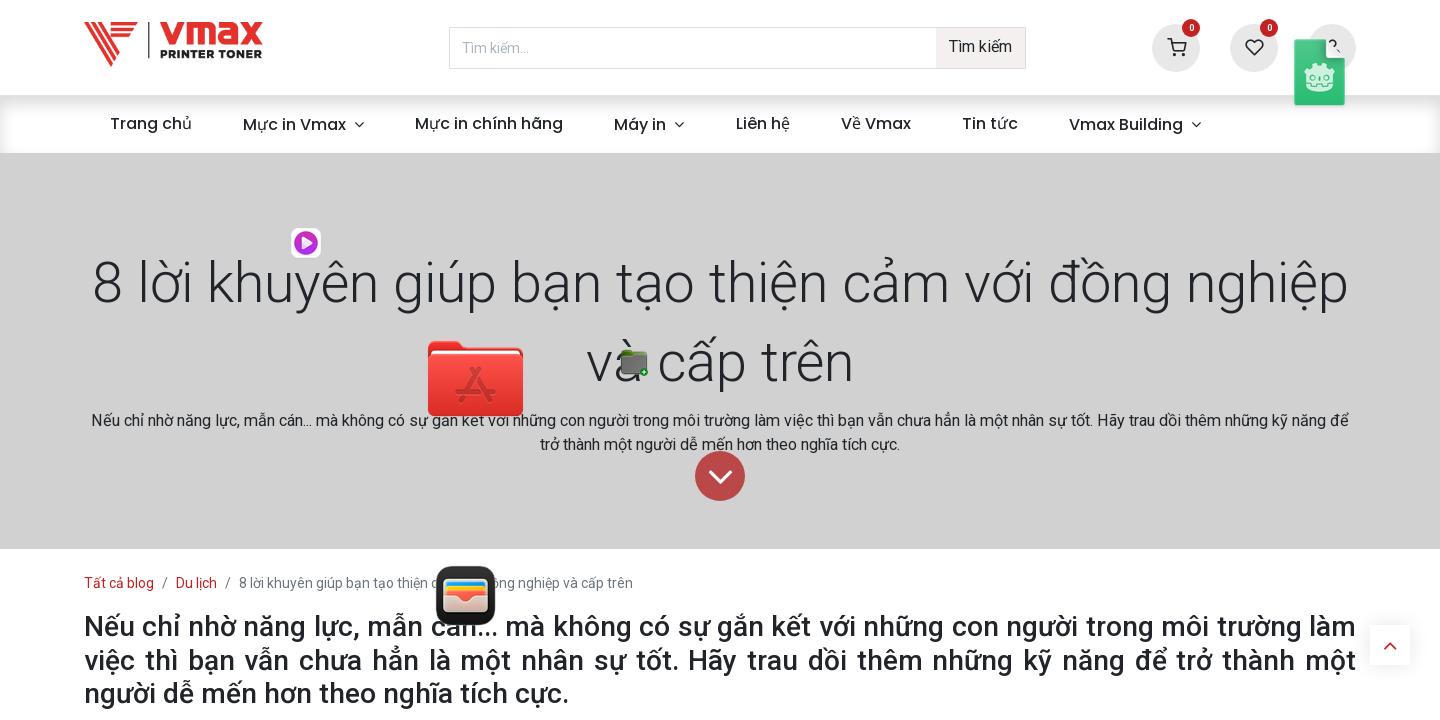  What do you see at coordinates (465, 595) in the screenshot?
I see `open apple wallet app` at bounding box center [465, 595].